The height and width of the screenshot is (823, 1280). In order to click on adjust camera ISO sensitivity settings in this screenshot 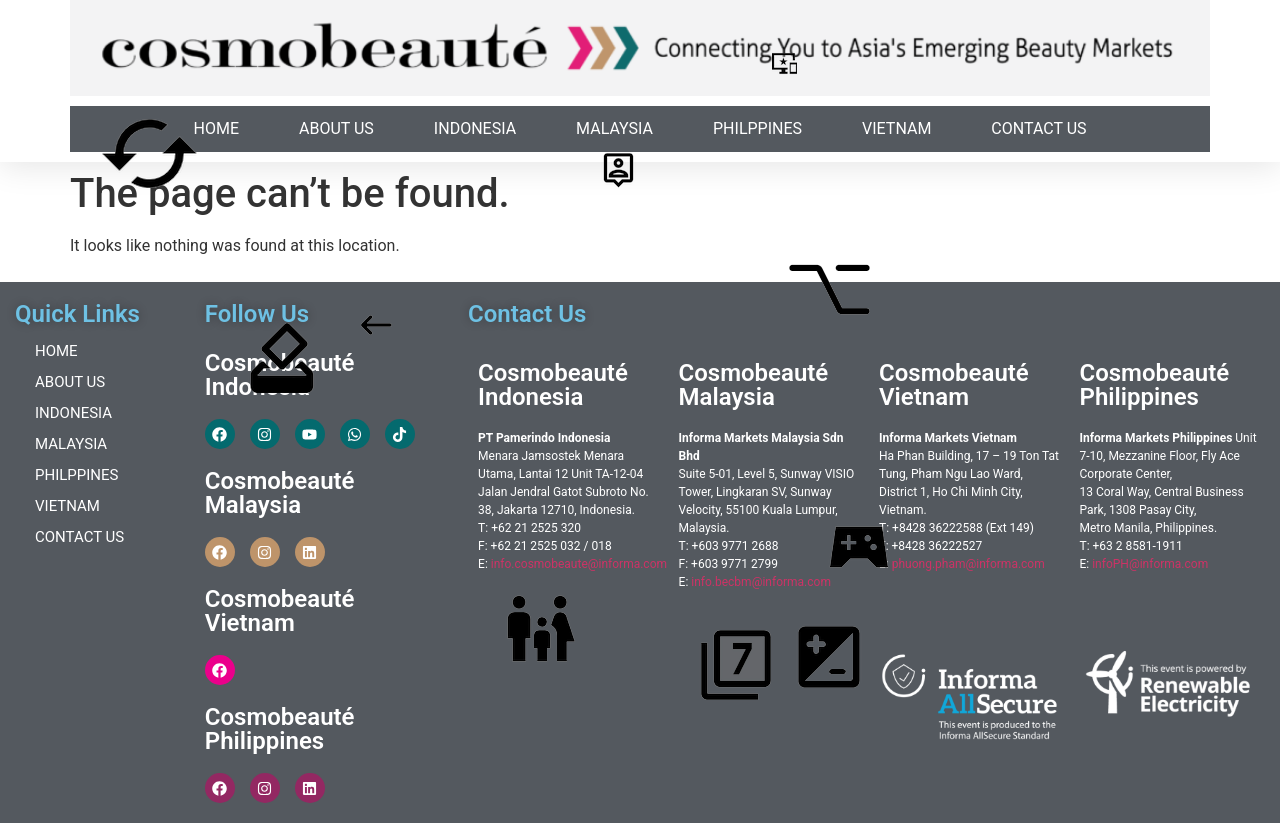, I will do `click(829, 657)`.